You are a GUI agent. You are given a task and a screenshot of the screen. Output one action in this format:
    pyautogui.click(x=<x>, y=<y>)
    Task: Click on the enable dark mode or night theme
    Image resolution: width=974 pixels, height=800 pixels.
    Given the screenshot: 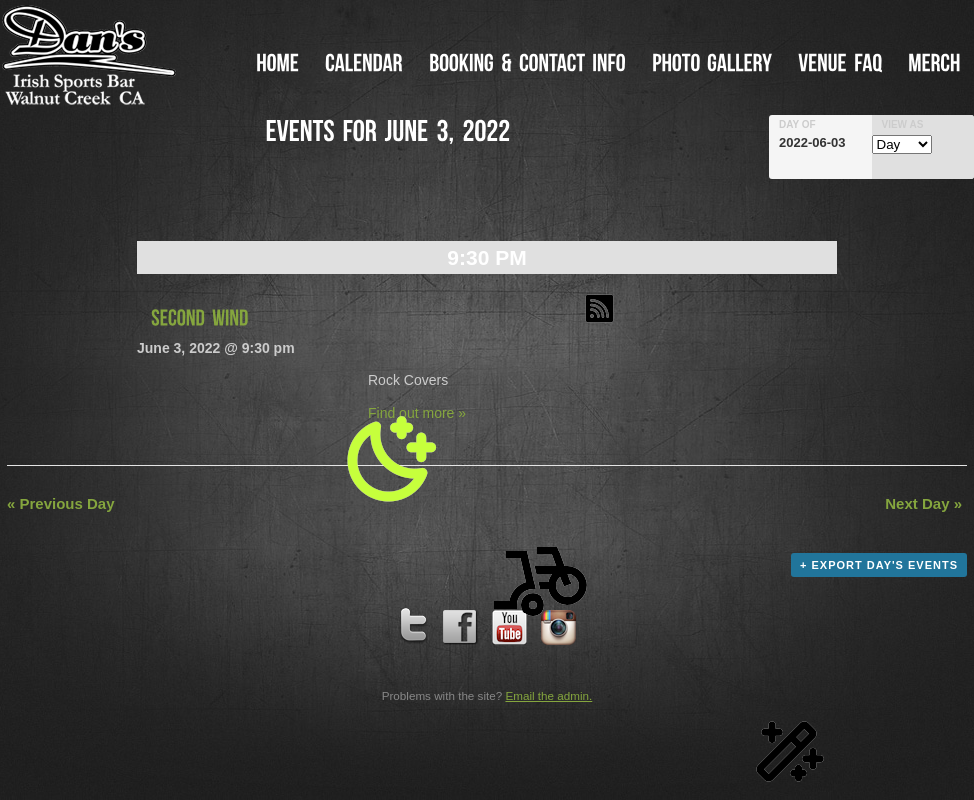 What is the action you would take?
    pyautogui.click(x=388, y=460)
    